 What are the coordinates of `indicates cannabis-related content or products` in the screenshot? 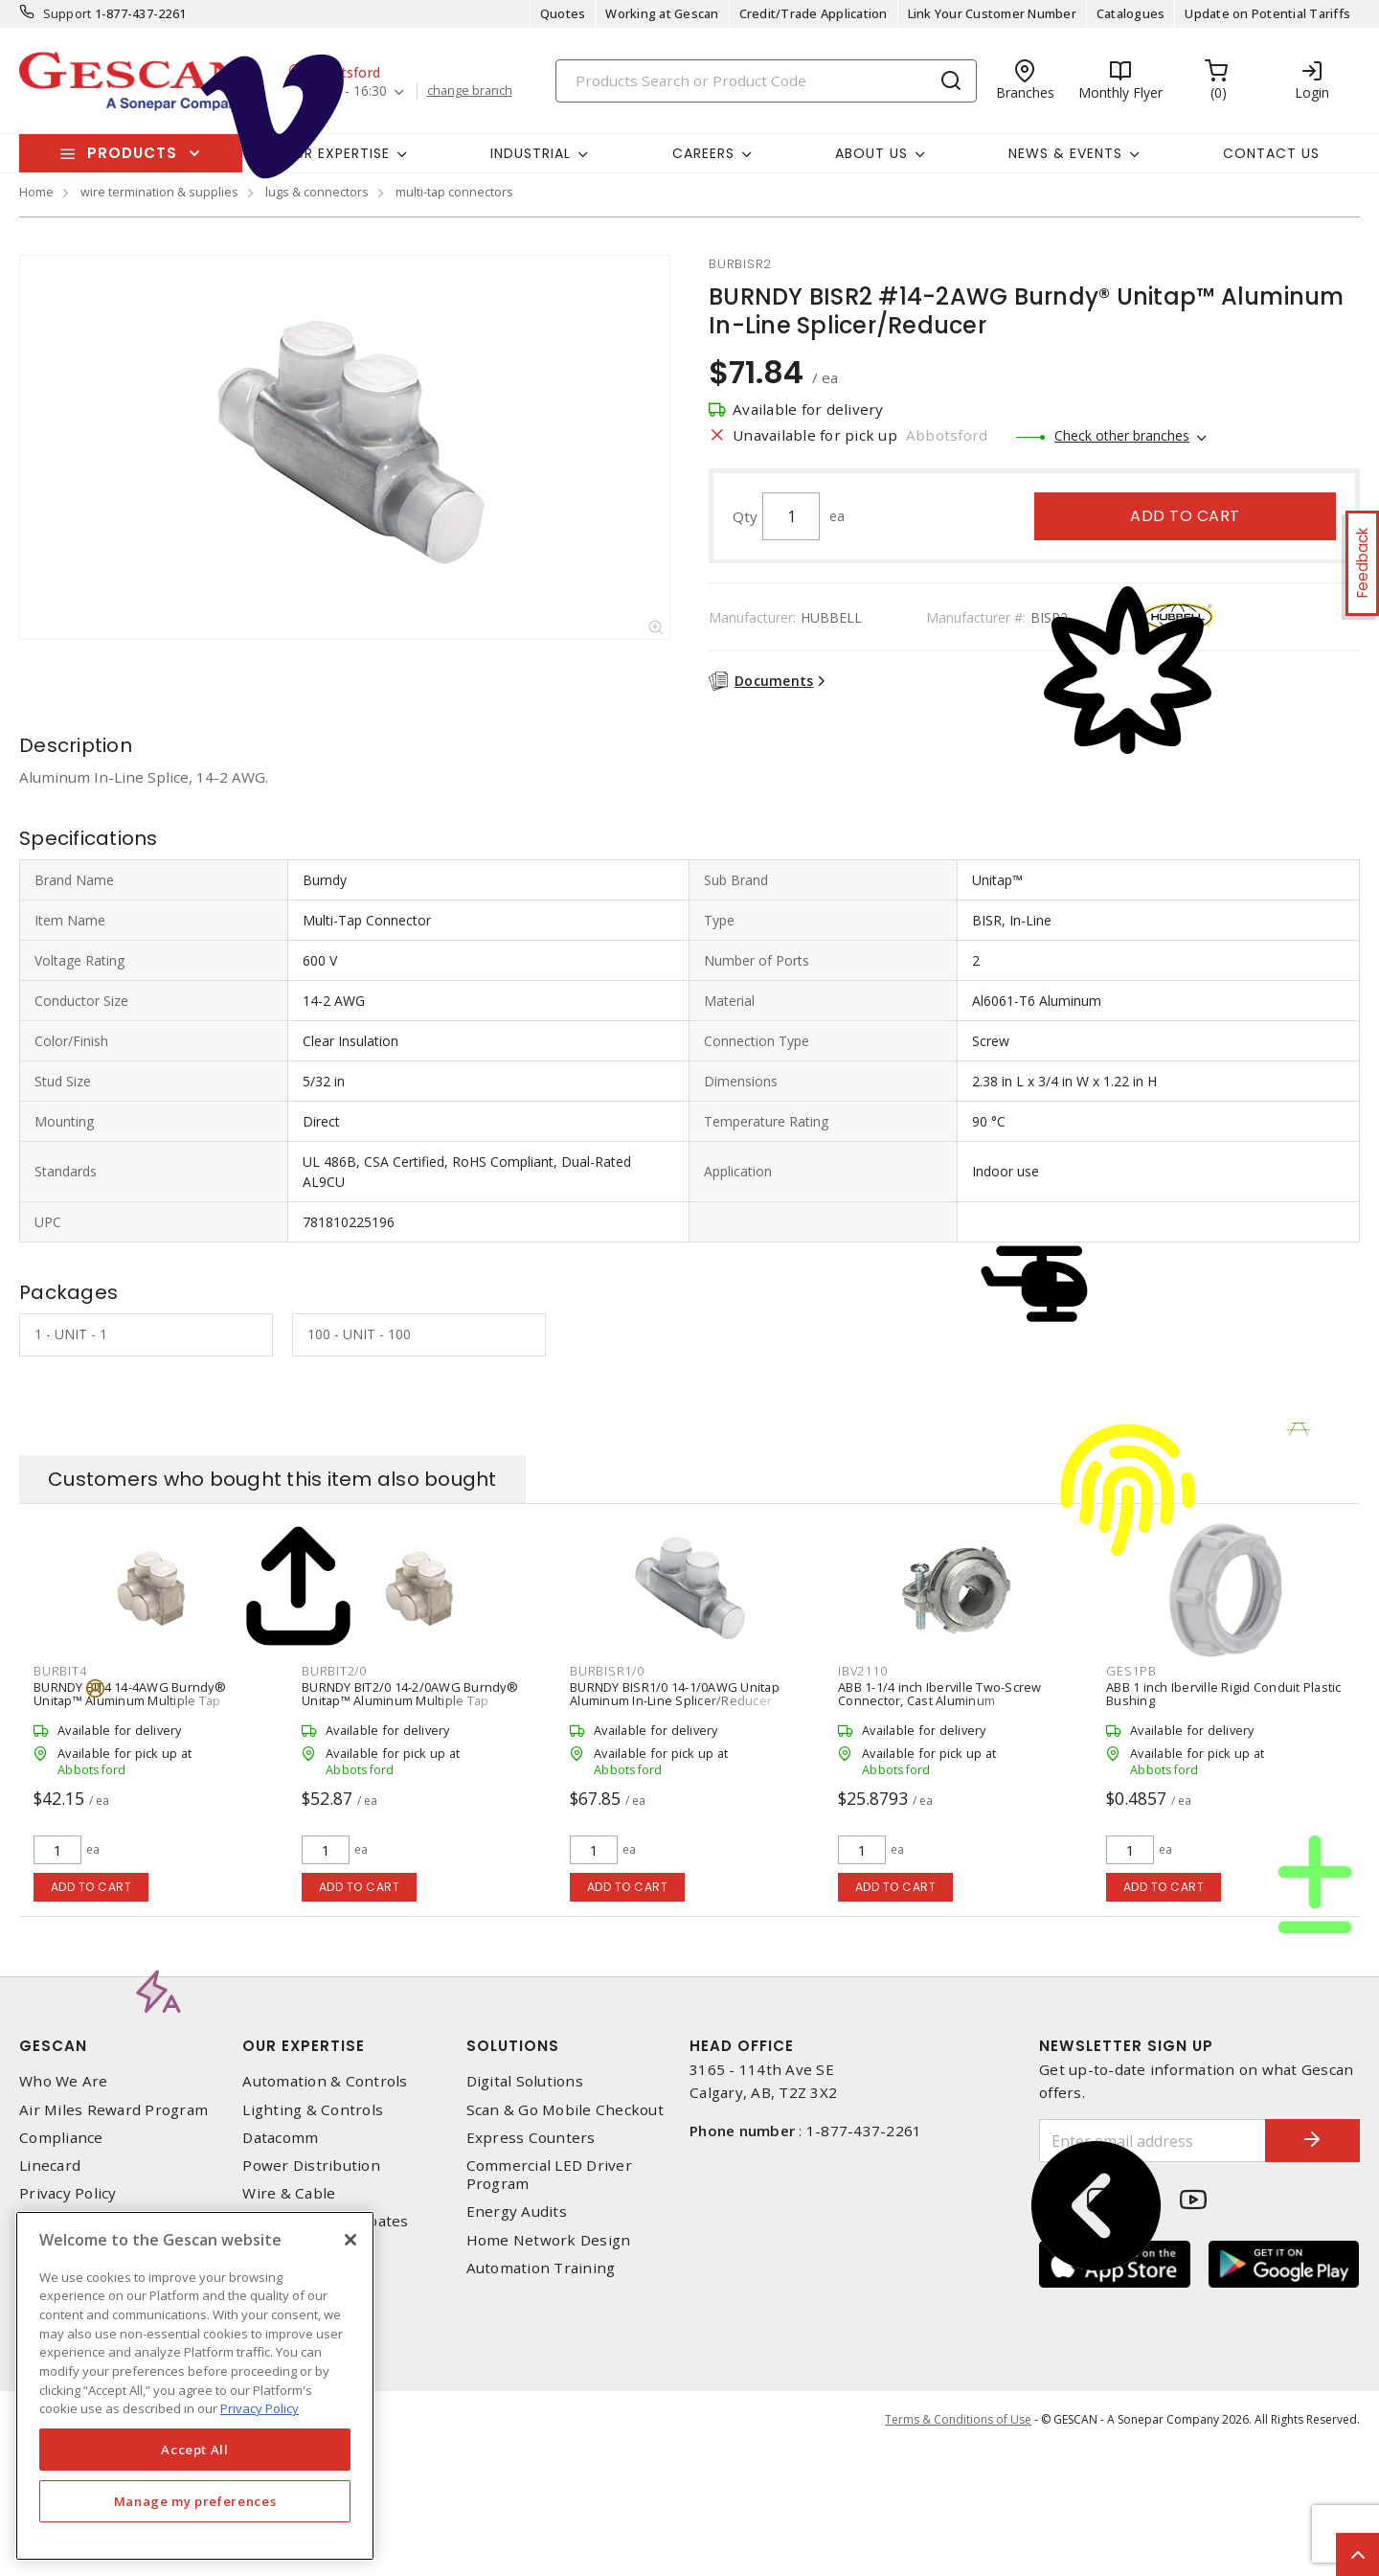 It's located at (1127, 670).